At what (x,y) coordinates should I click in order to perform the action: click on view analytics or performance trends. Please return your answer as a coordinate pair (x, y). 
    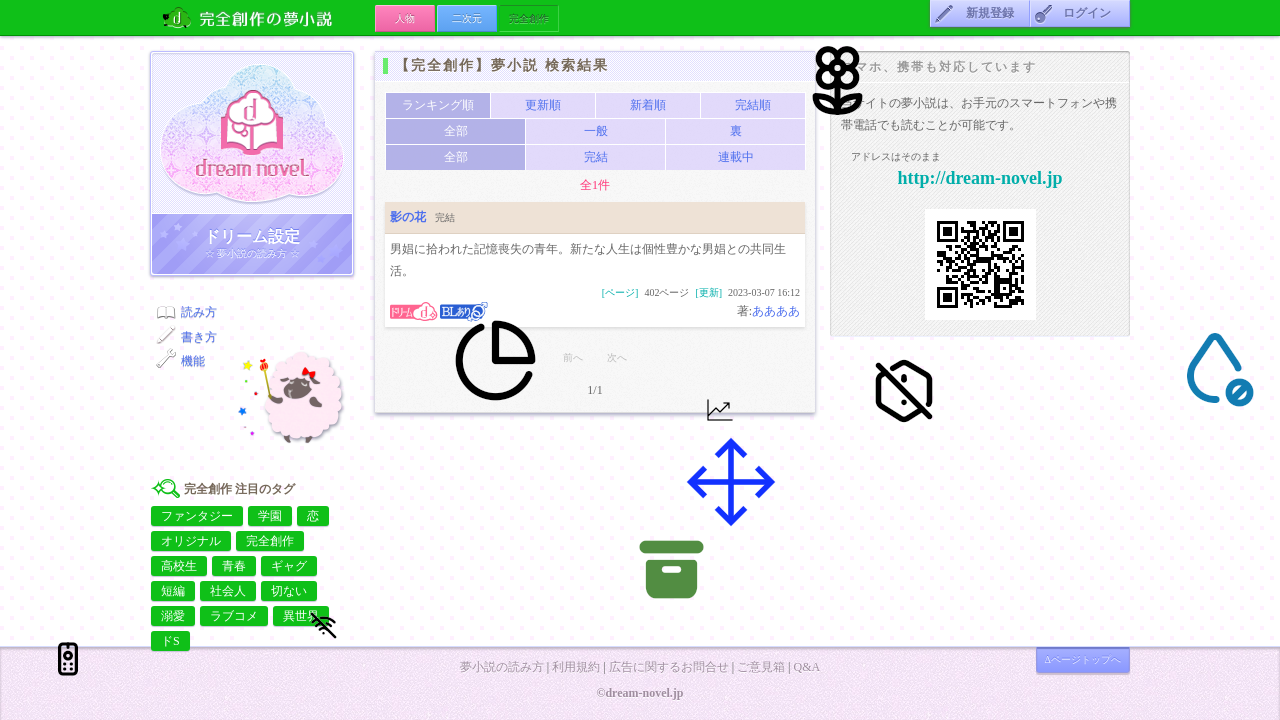
    Looking at the image, I should click on (720, 410).